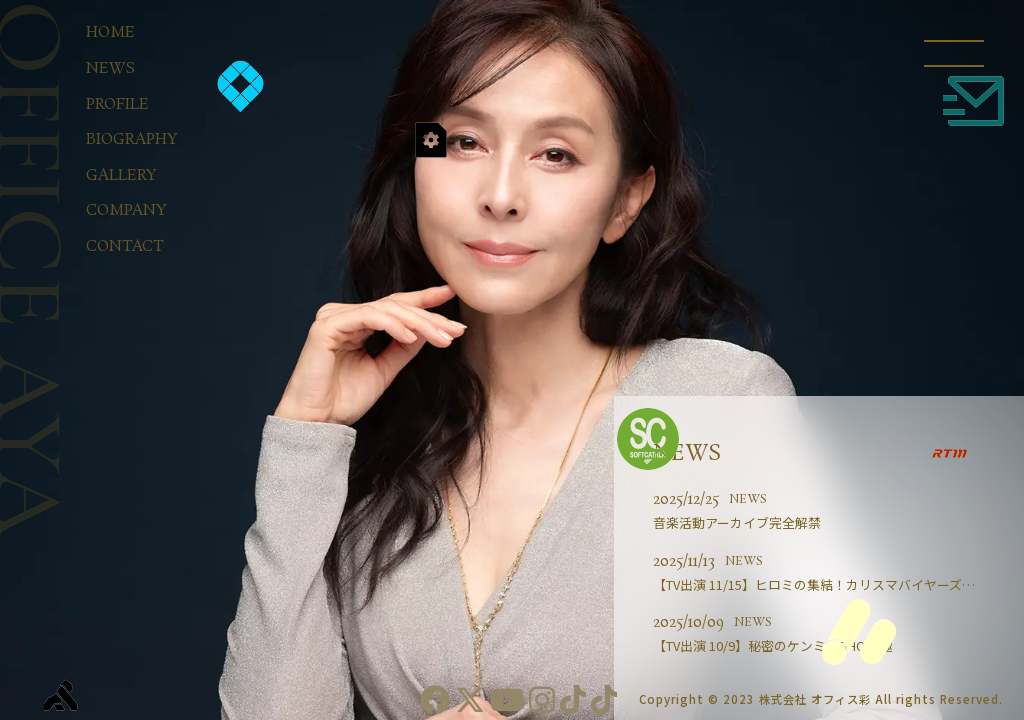 The width and height of the screenshot is (1024, 720). What do you see at coordinates (431, 140) in the screenshot?
I see `access file settings or preferences` at bounding box center [431, 140].